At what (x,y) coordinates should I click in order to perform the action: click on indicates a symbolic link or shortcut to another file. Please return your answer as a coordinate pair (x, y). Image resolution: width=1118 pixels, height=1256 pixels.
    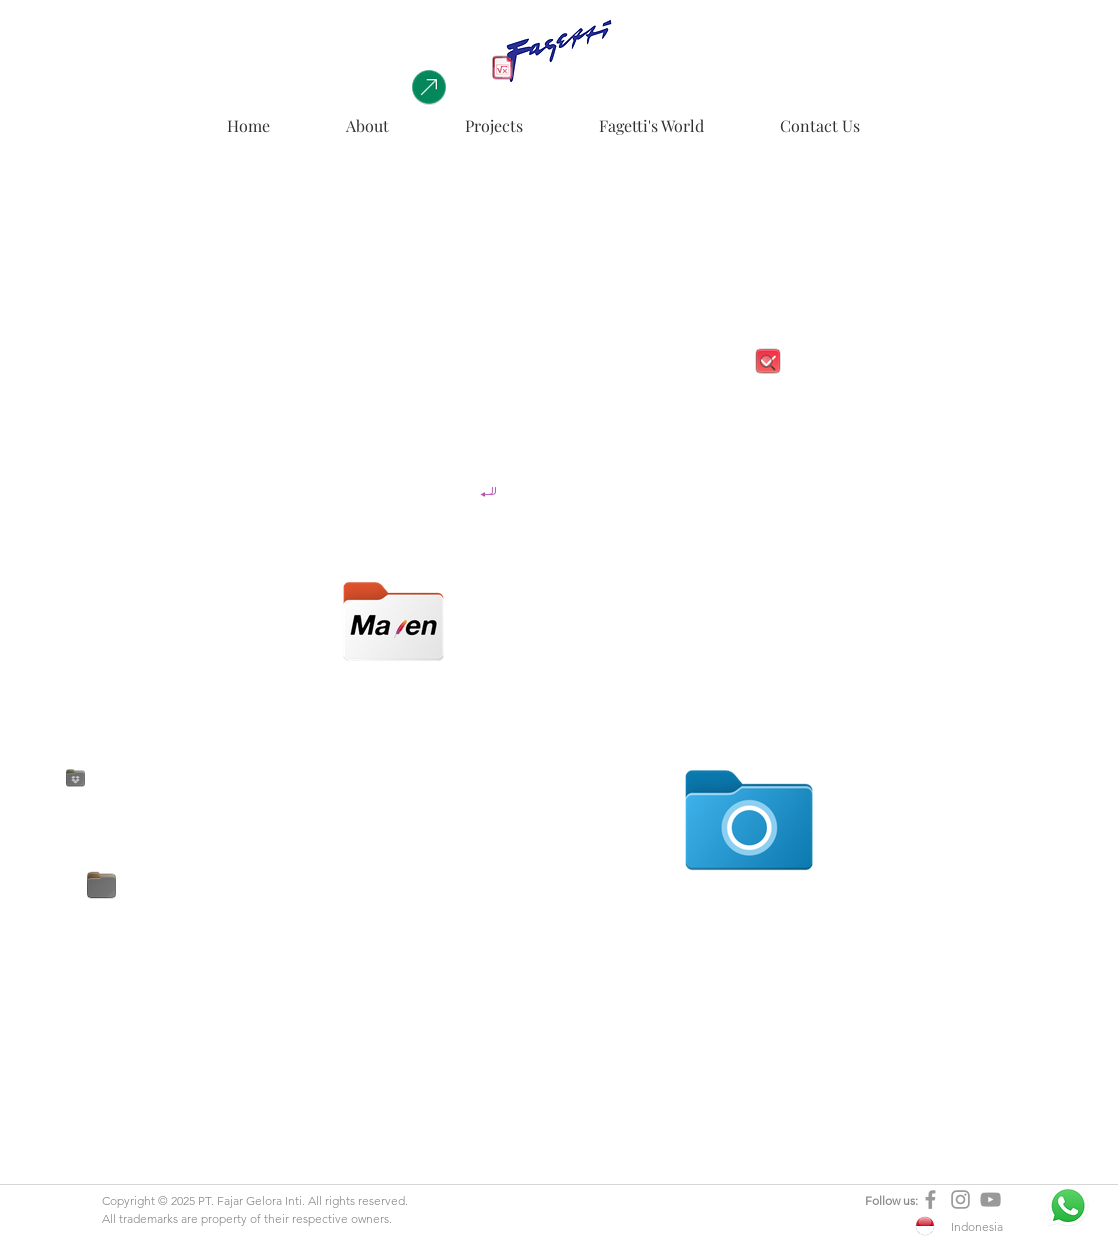
    Looking at the image, I should click on (429, 87).